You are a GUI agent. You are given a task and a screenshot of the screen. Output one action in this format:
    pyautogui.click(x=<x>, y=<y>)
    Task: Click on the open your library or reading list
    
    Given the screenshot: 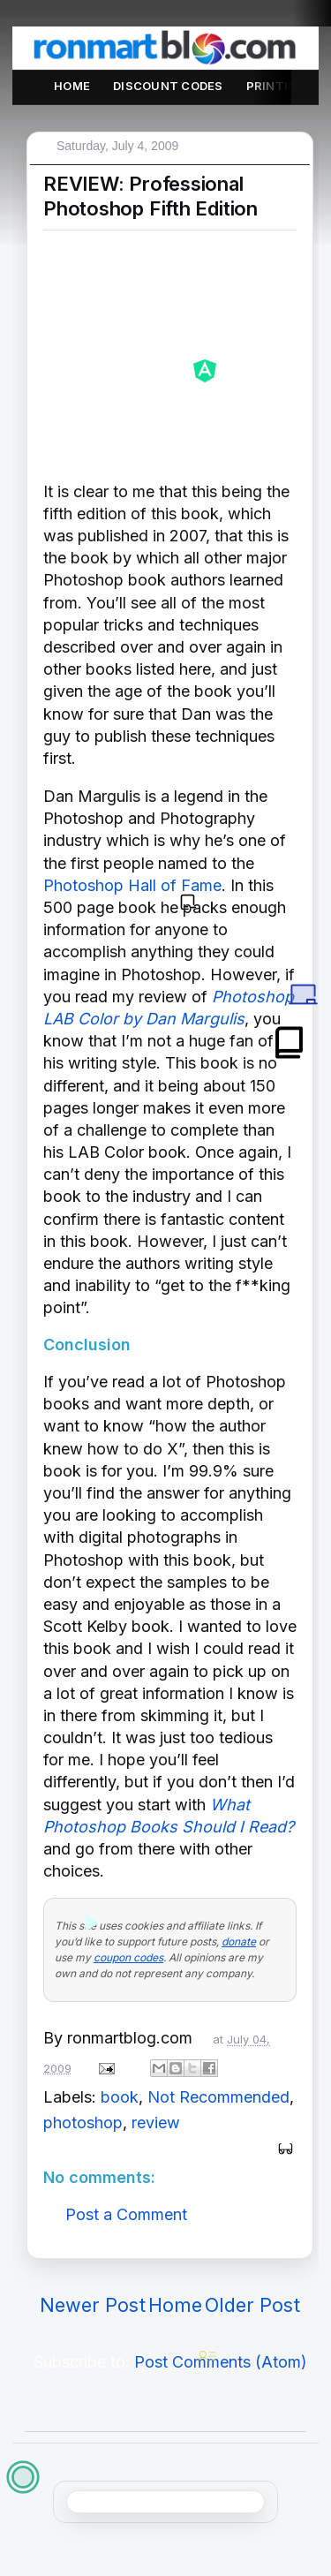 What is the action you would take?
    pyautogui.click(x=289, y=1042)
    